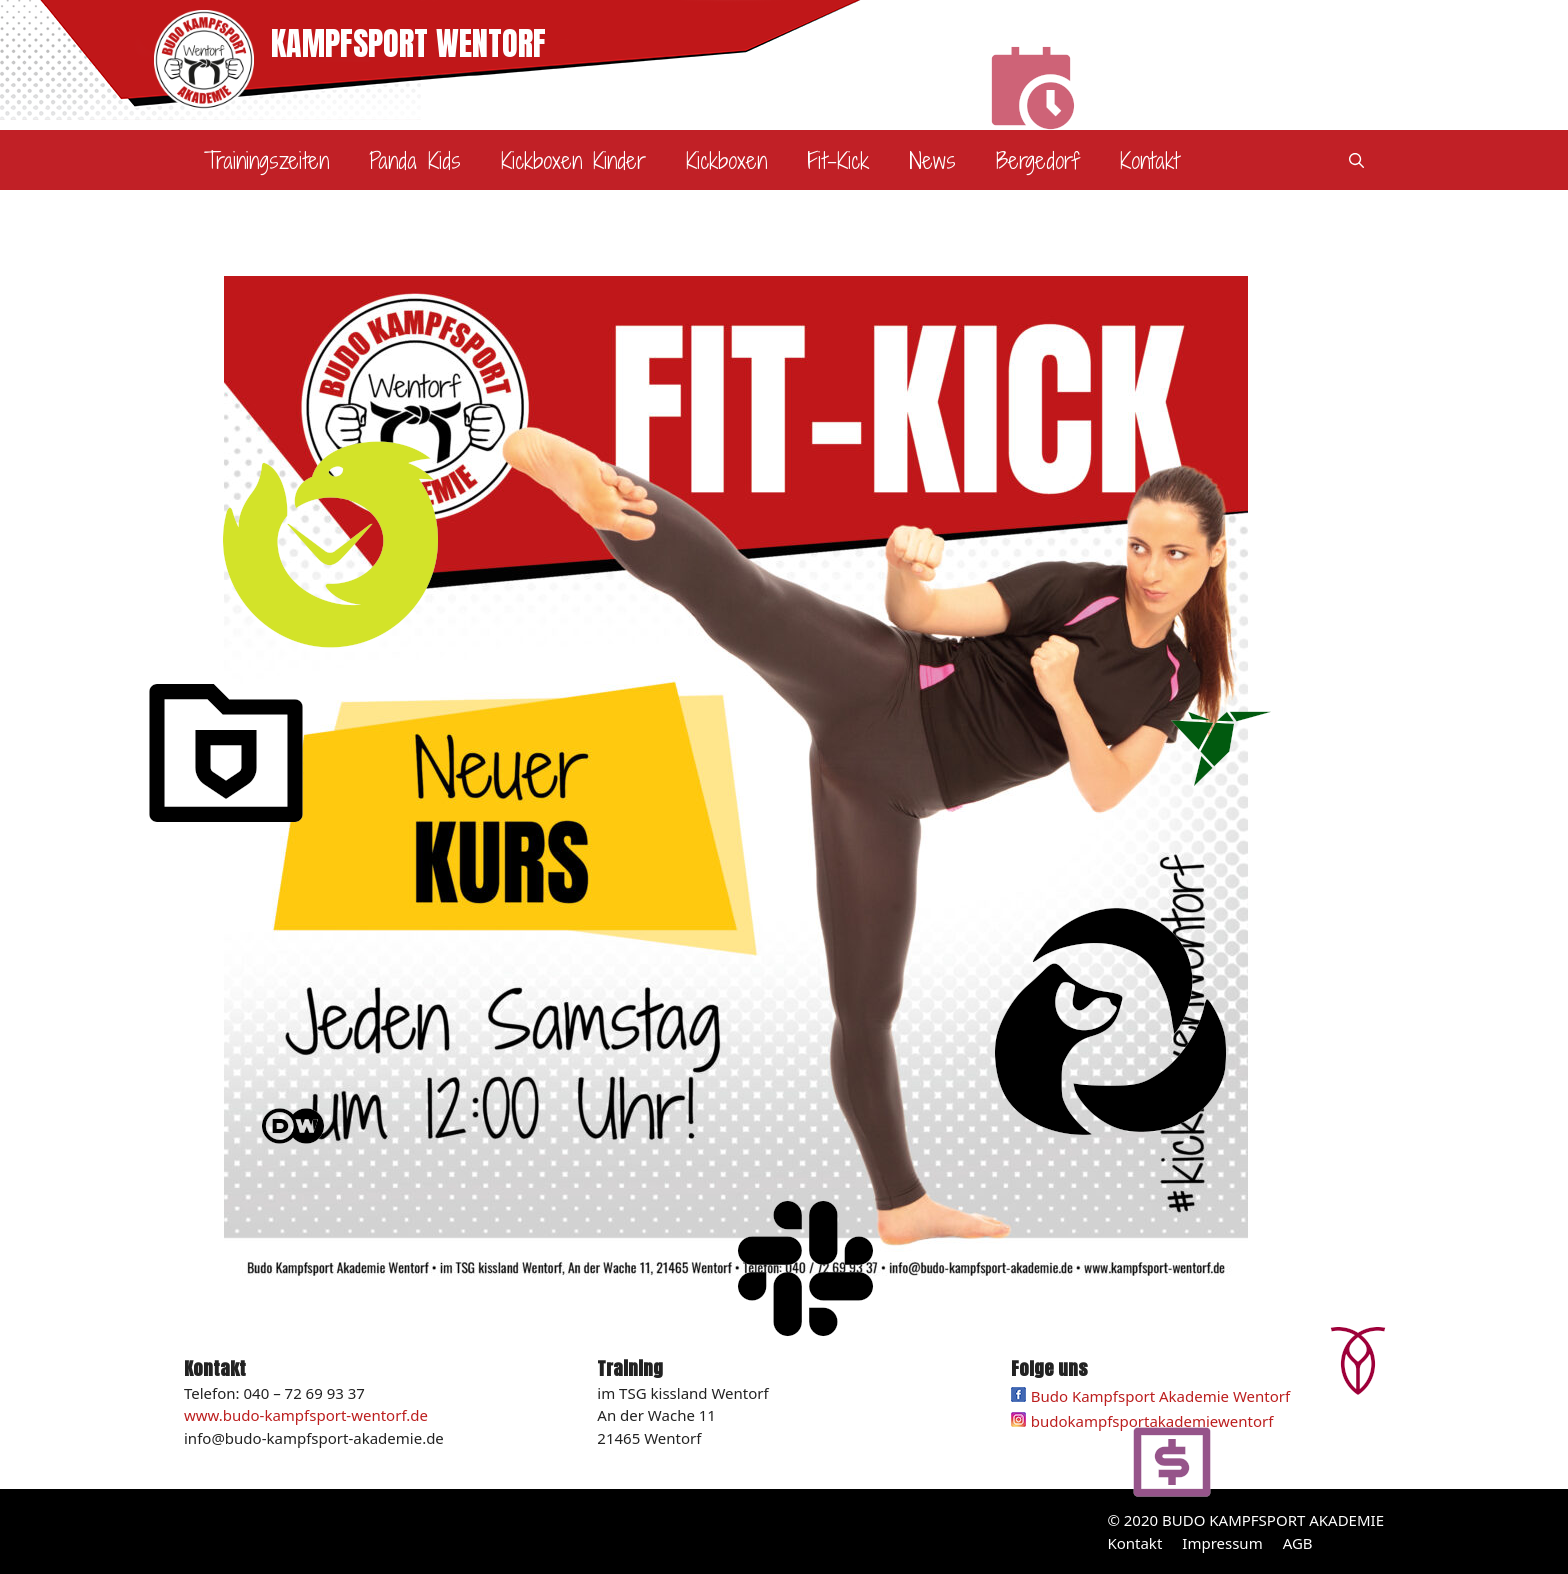  What do you see at coordinates (1172, 1462) in the screenshot?
I see `view financial transactions or payment details` at bounding box center [1172, 1462].